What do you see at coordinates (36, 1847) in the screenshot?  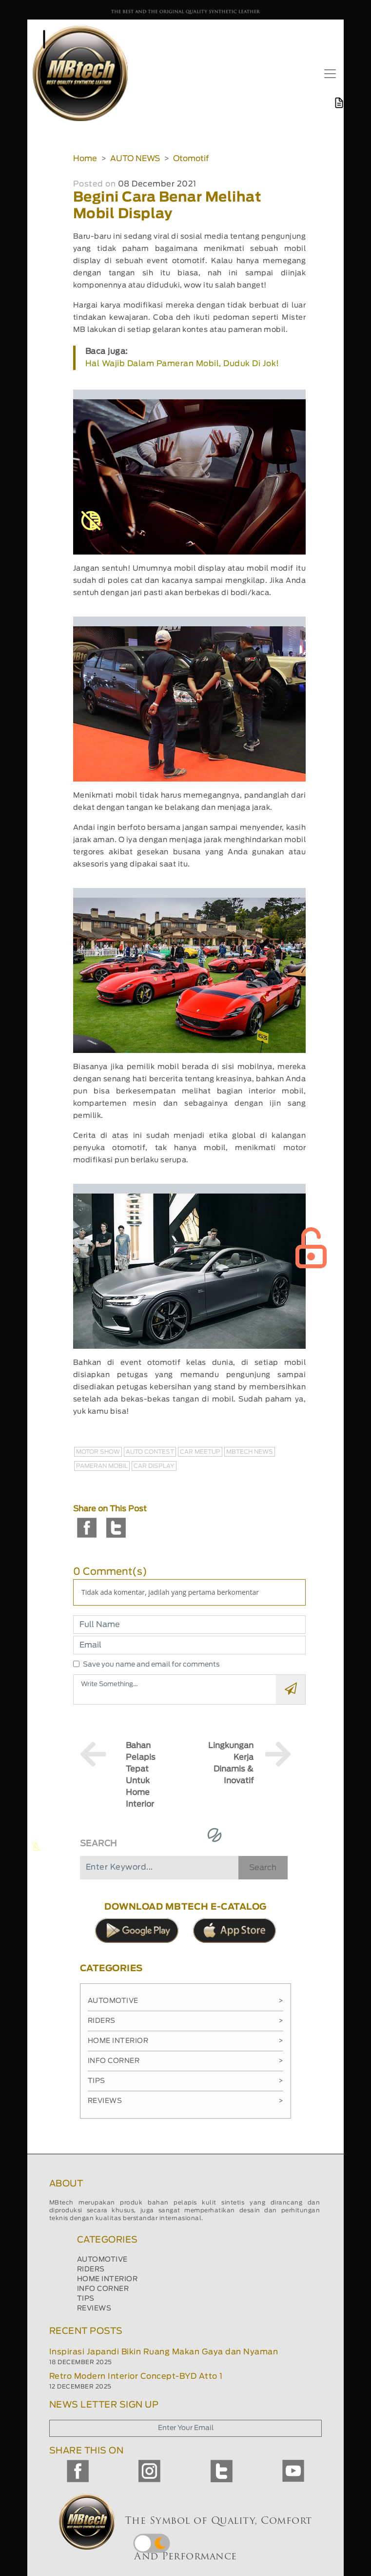 I see `indicates bottles are not permitted` at bounding box center [36, 1847].